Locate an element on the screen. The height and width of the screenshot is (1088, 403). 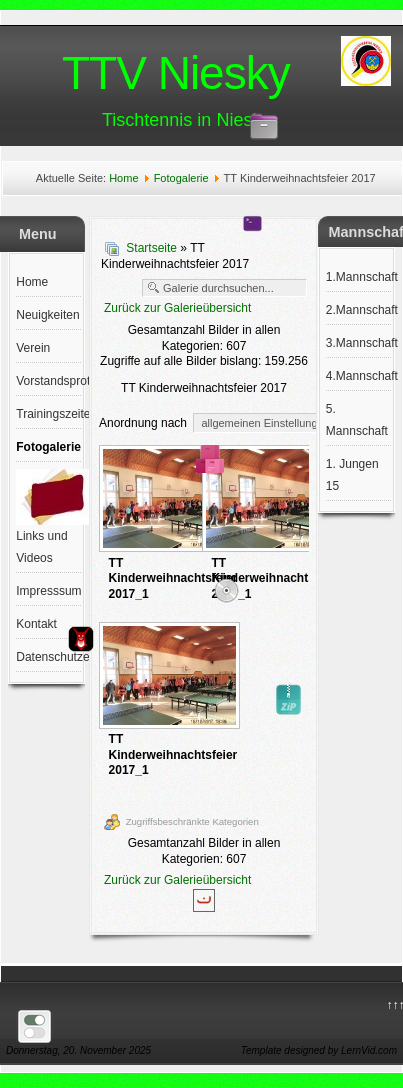
compressed zip file is located at coordinates (288, 699).